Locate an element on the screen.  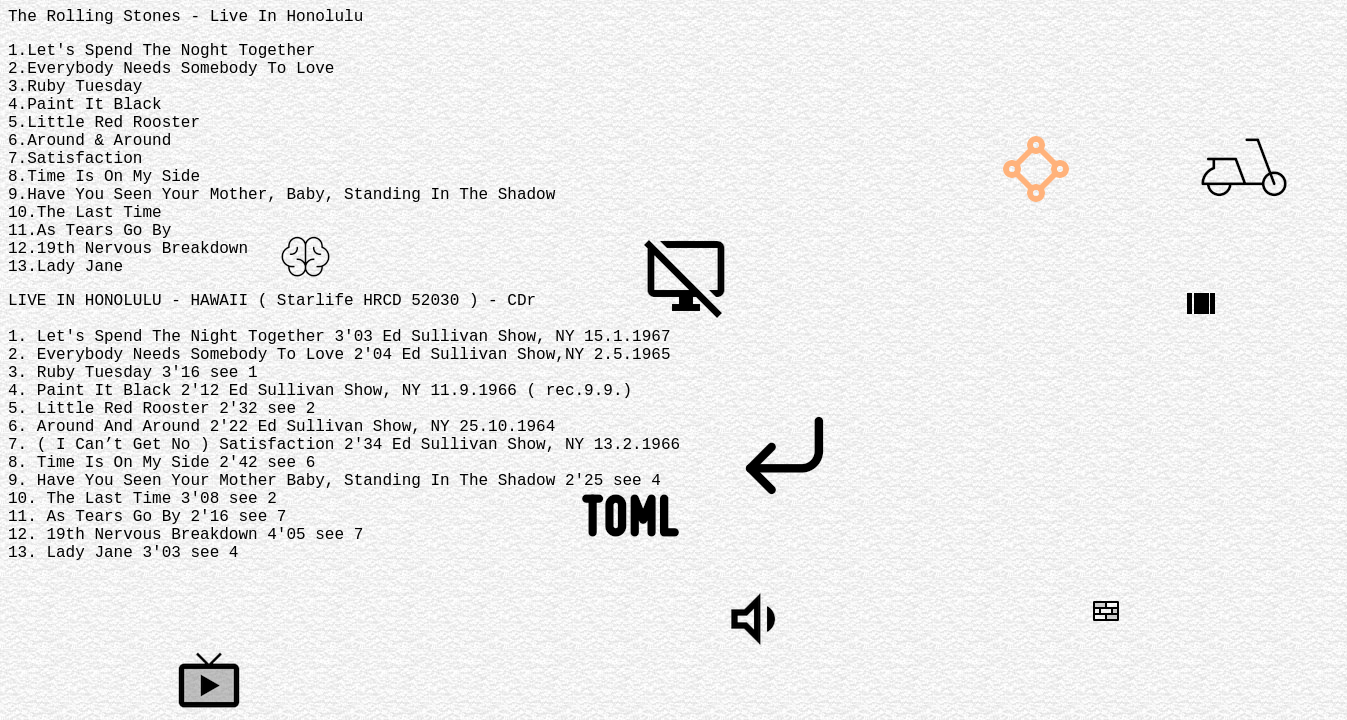
watch live television or streaming content is located at coordinates (209, 680).